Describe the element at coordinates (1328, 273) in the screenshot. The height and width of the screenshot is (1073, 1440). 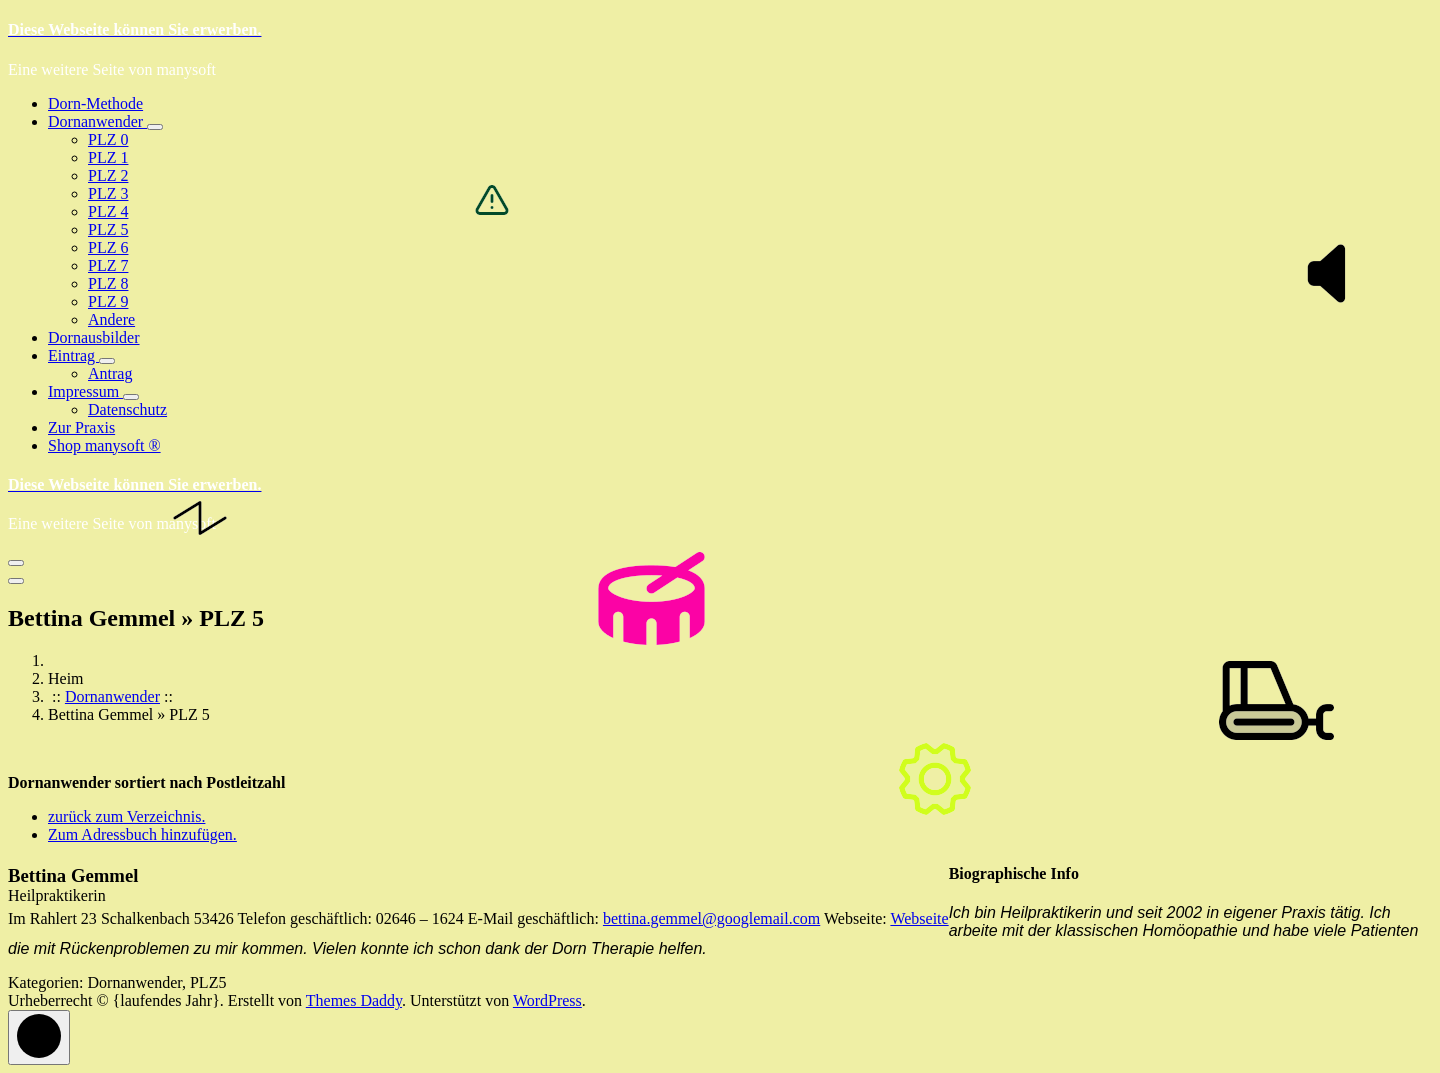
I see `mute or unmute audio` at that location.